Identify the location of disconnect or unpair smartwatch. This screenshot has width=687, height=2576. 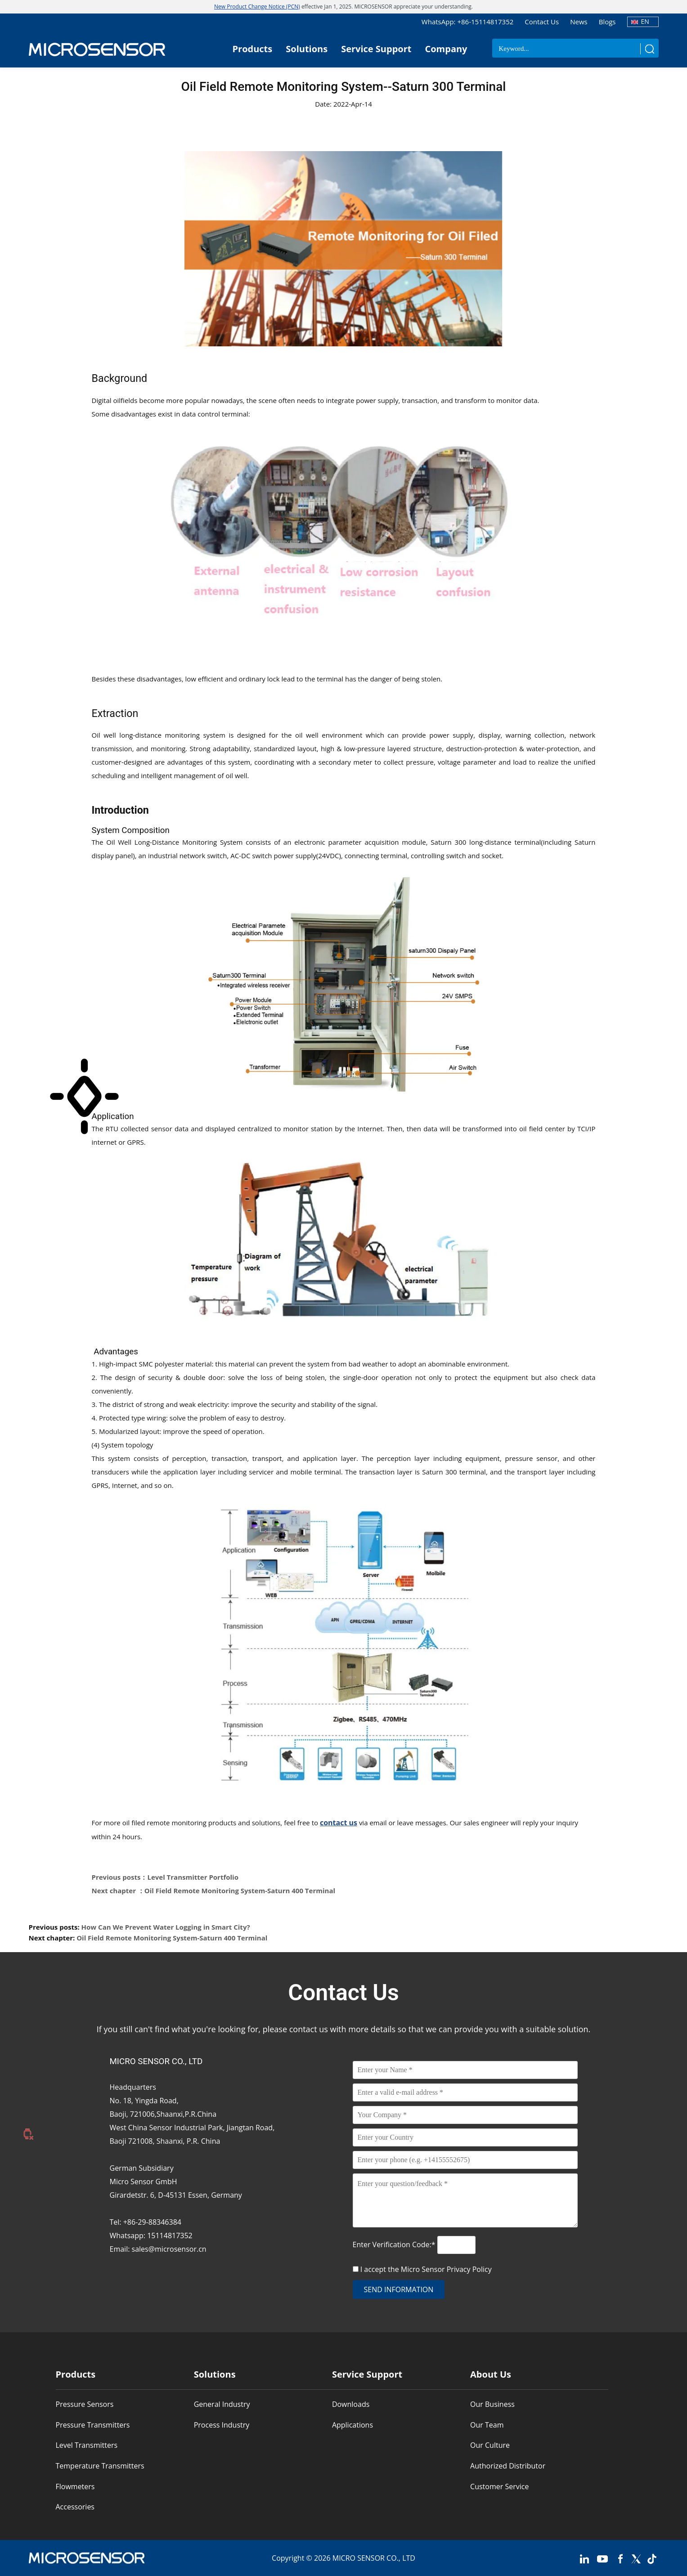
(27, 2134).